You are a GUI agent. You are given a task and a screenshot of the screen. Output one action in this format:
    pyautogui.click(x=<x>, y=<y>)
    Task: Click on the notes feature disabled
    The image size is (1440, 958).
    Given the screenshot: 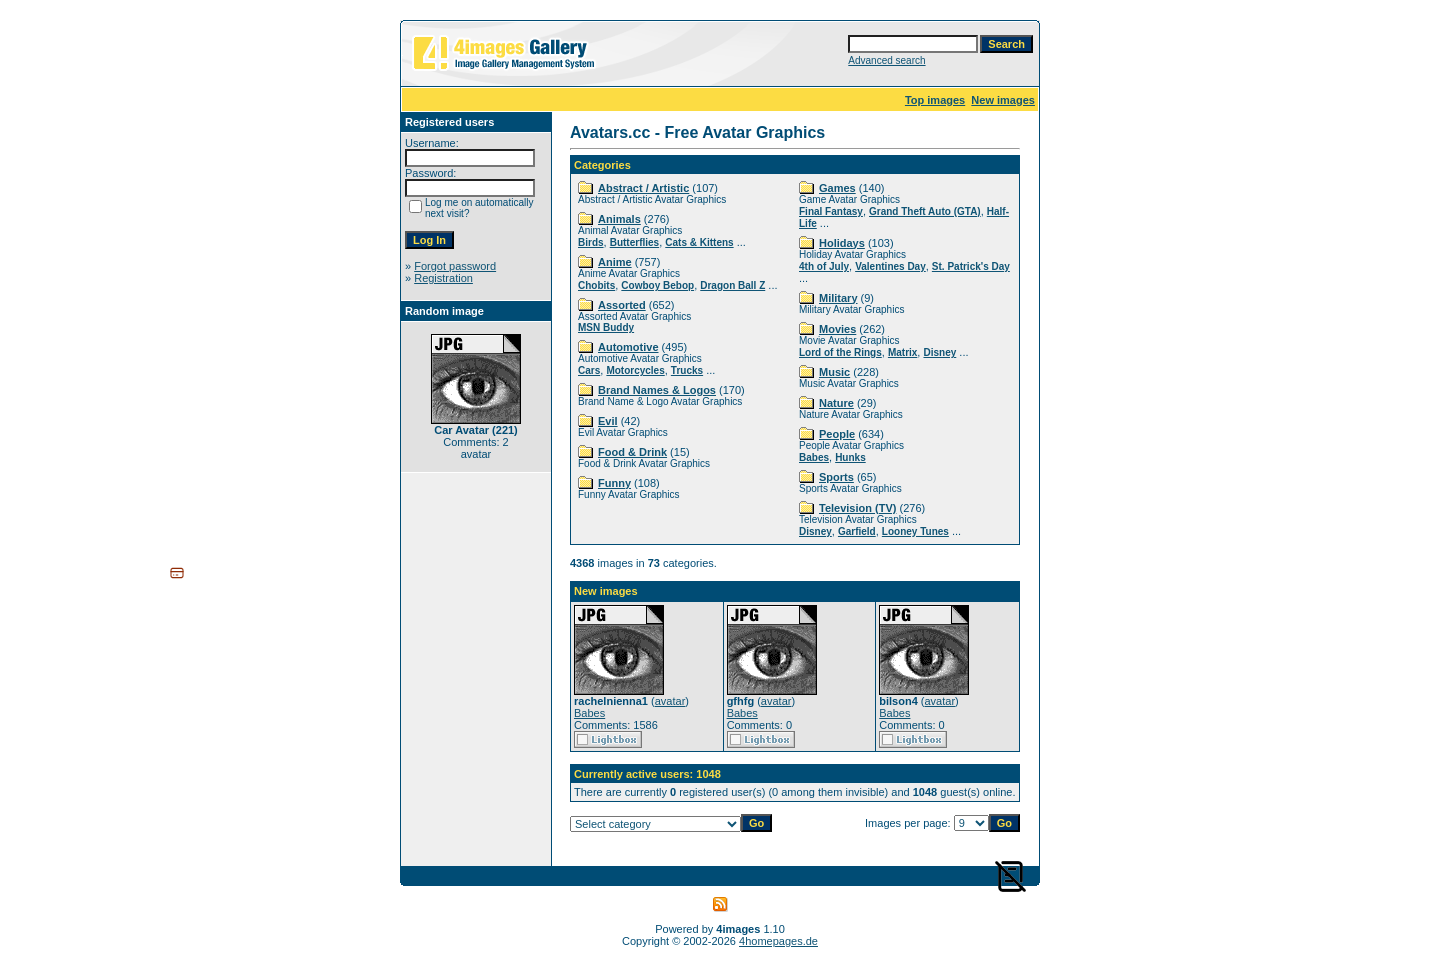 What is the action you would take?
    pyautogui.click(x=1010, y=876)
    